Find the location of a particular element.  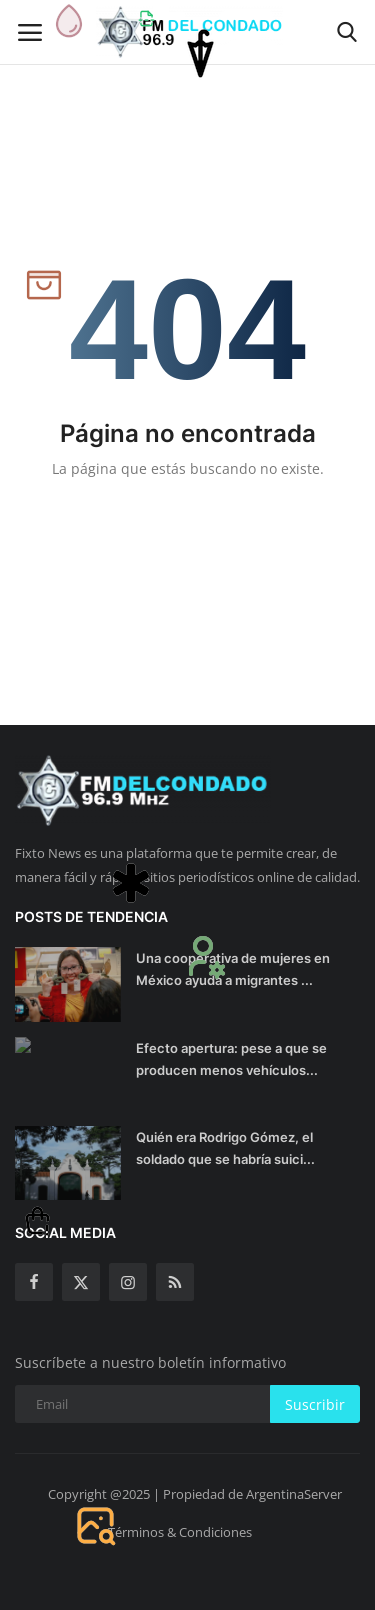

access medical or health-related features is located at coordinates (131, 883).